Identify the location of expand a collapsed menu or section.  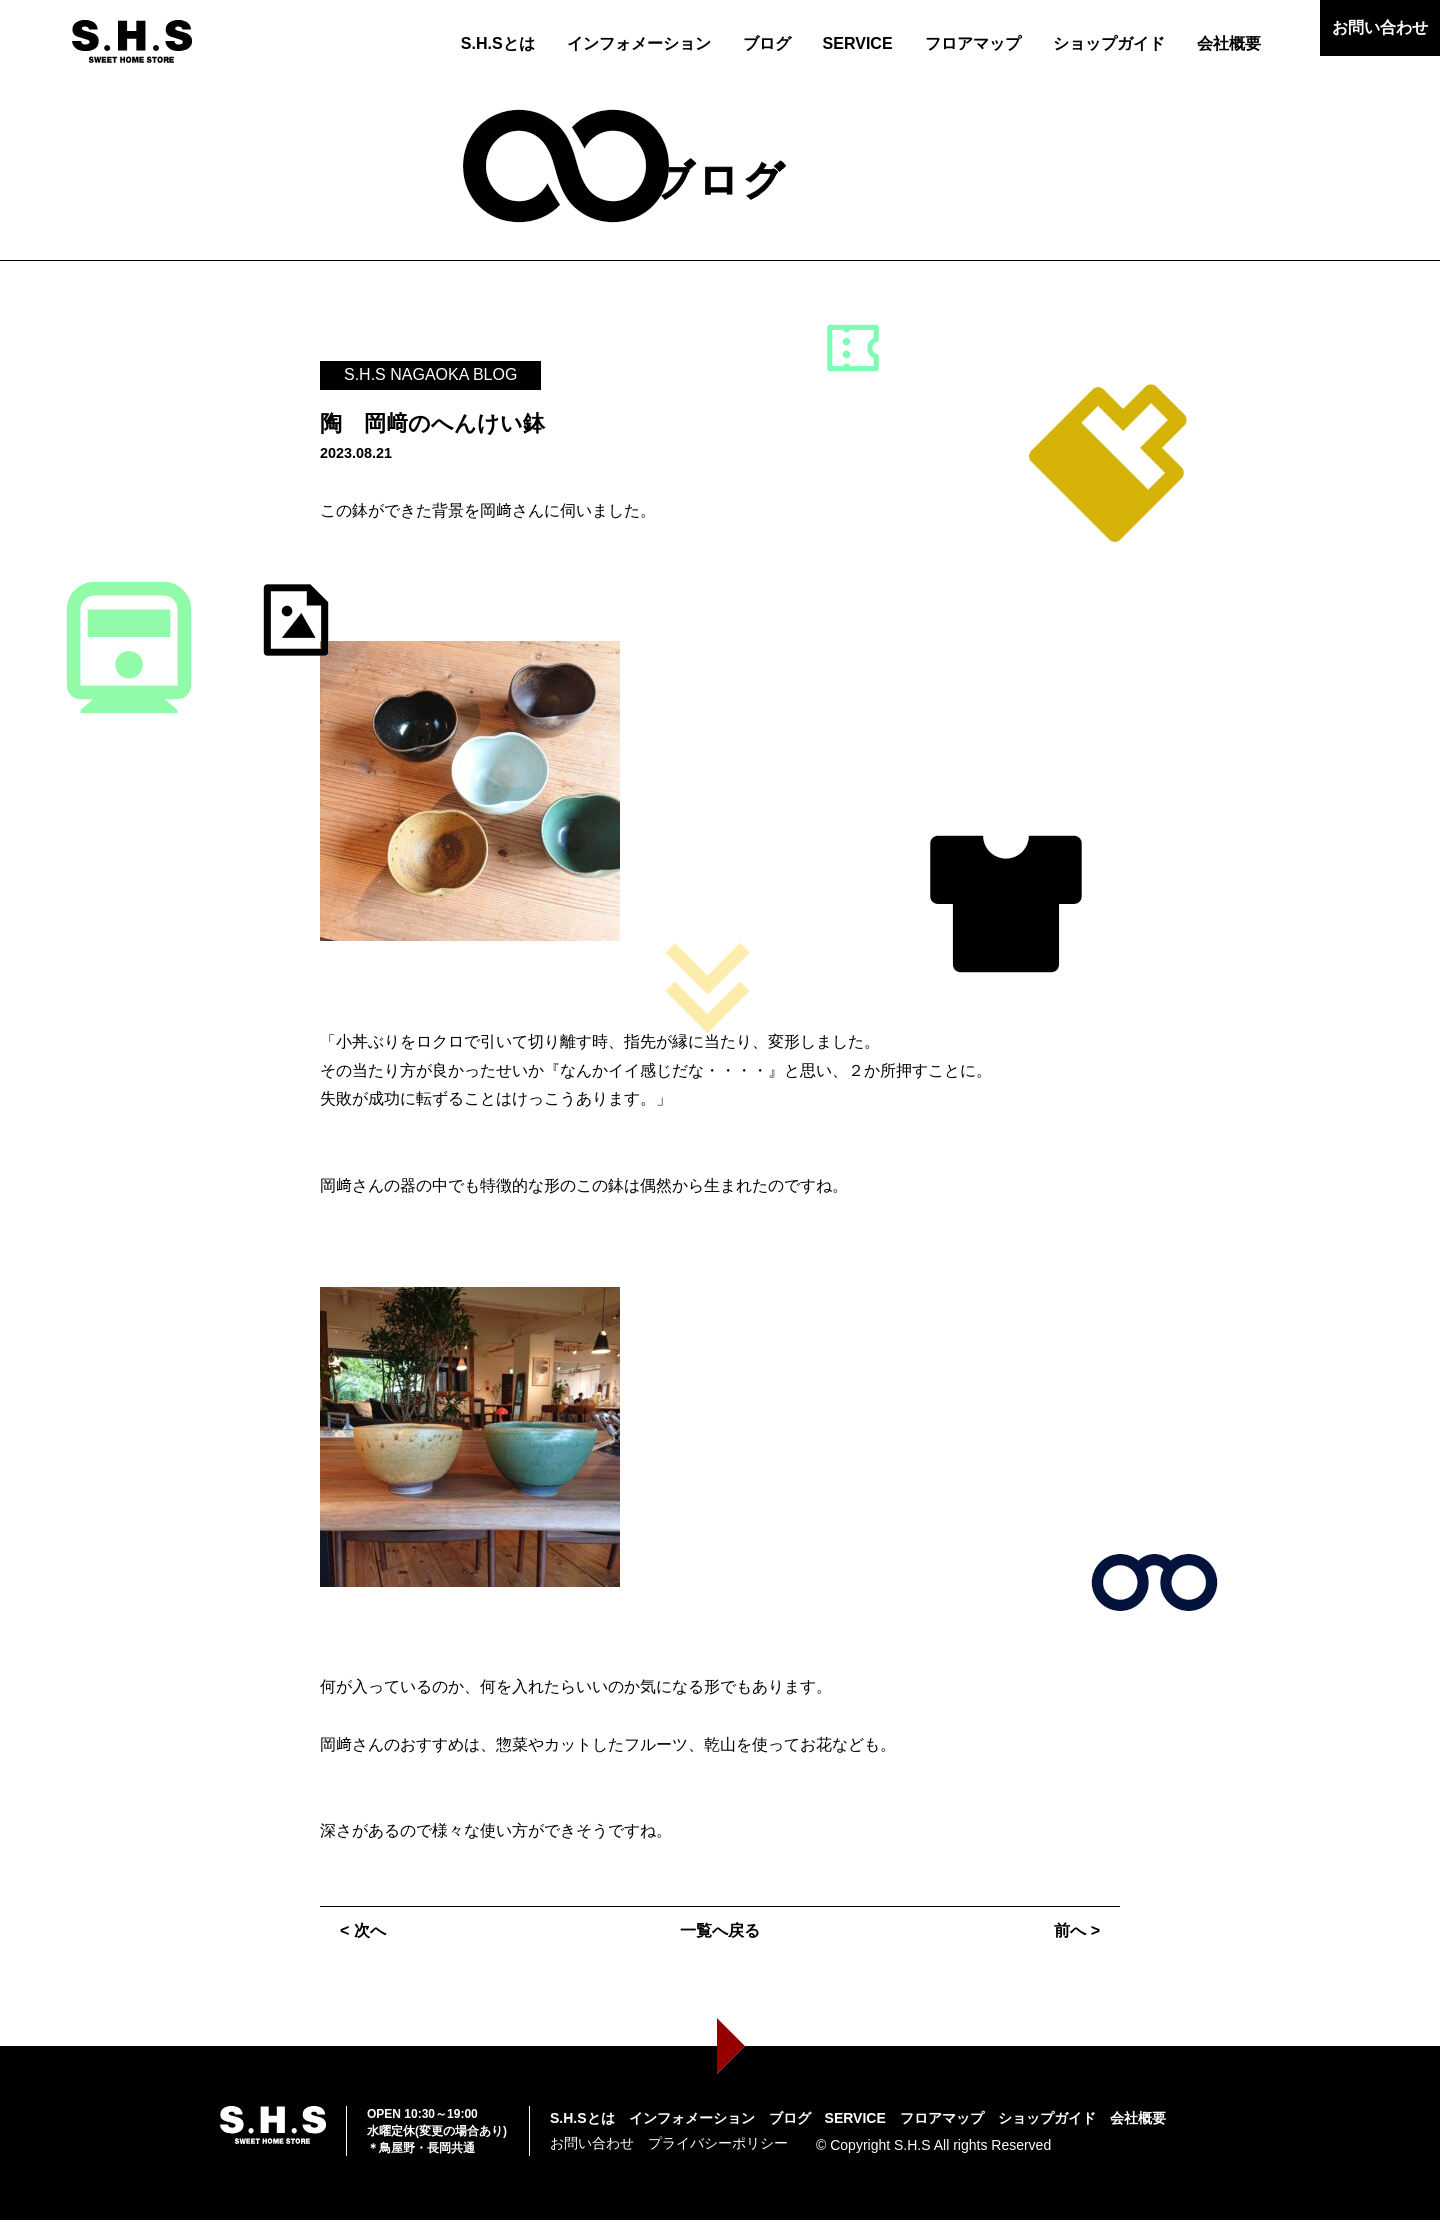
(731, 2046).